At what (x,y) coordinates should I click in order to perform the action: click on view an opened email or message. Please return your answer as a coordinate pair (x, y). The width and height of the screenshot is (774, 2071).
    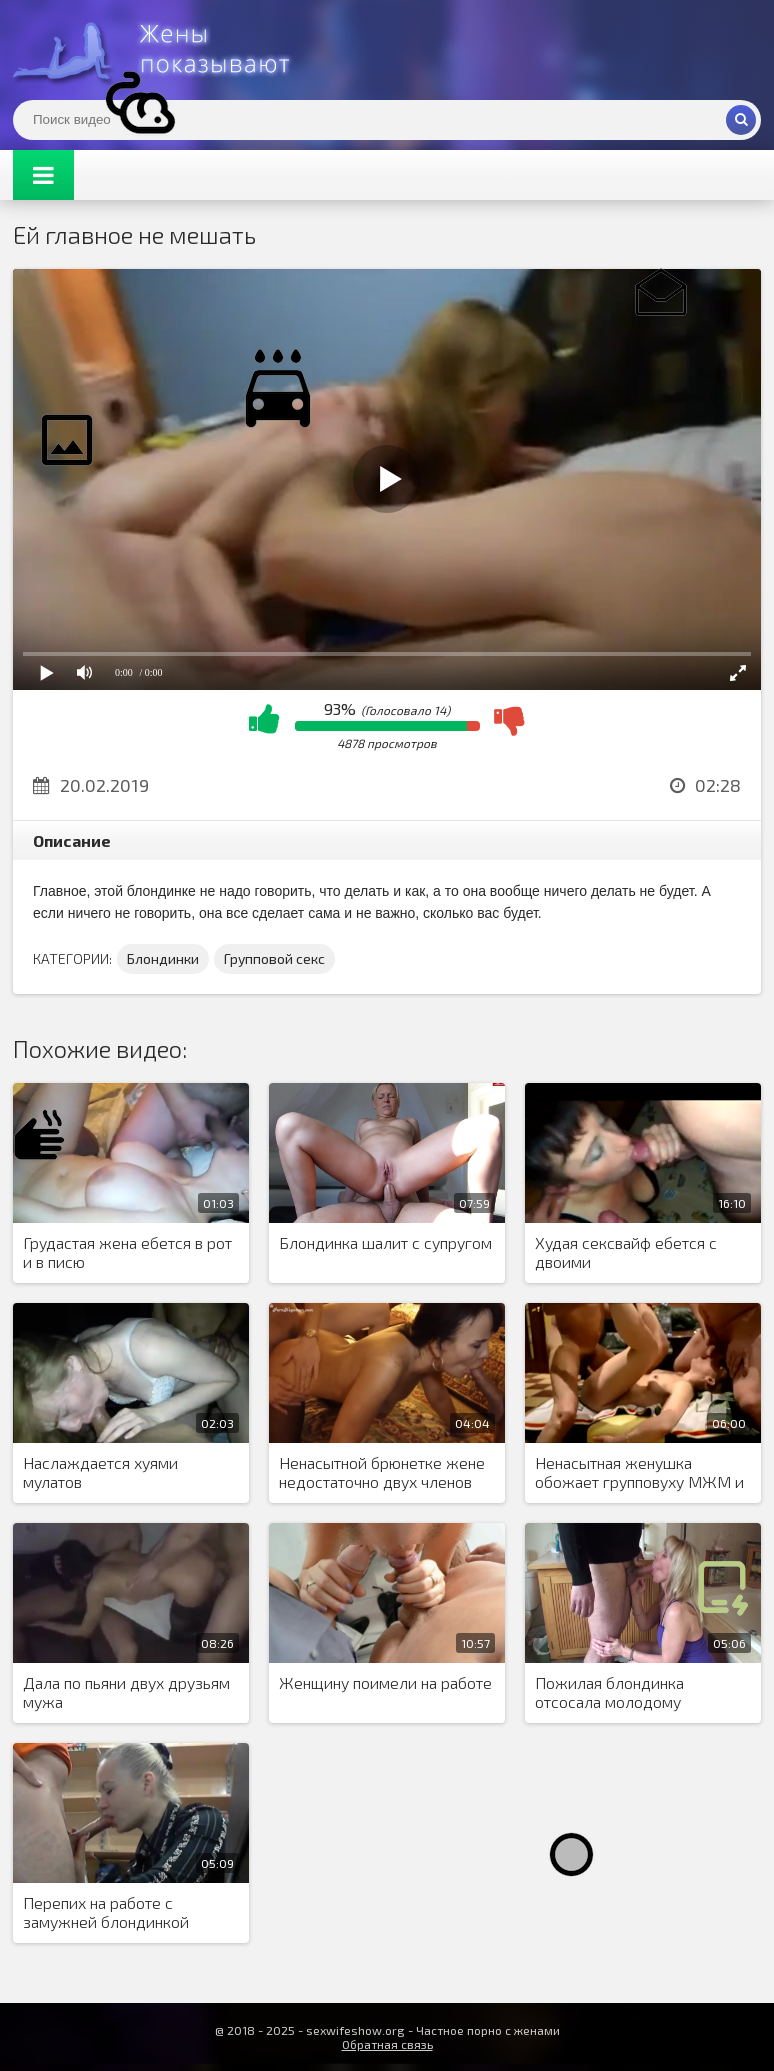
    Looking at the image, I should click on (661, 294).